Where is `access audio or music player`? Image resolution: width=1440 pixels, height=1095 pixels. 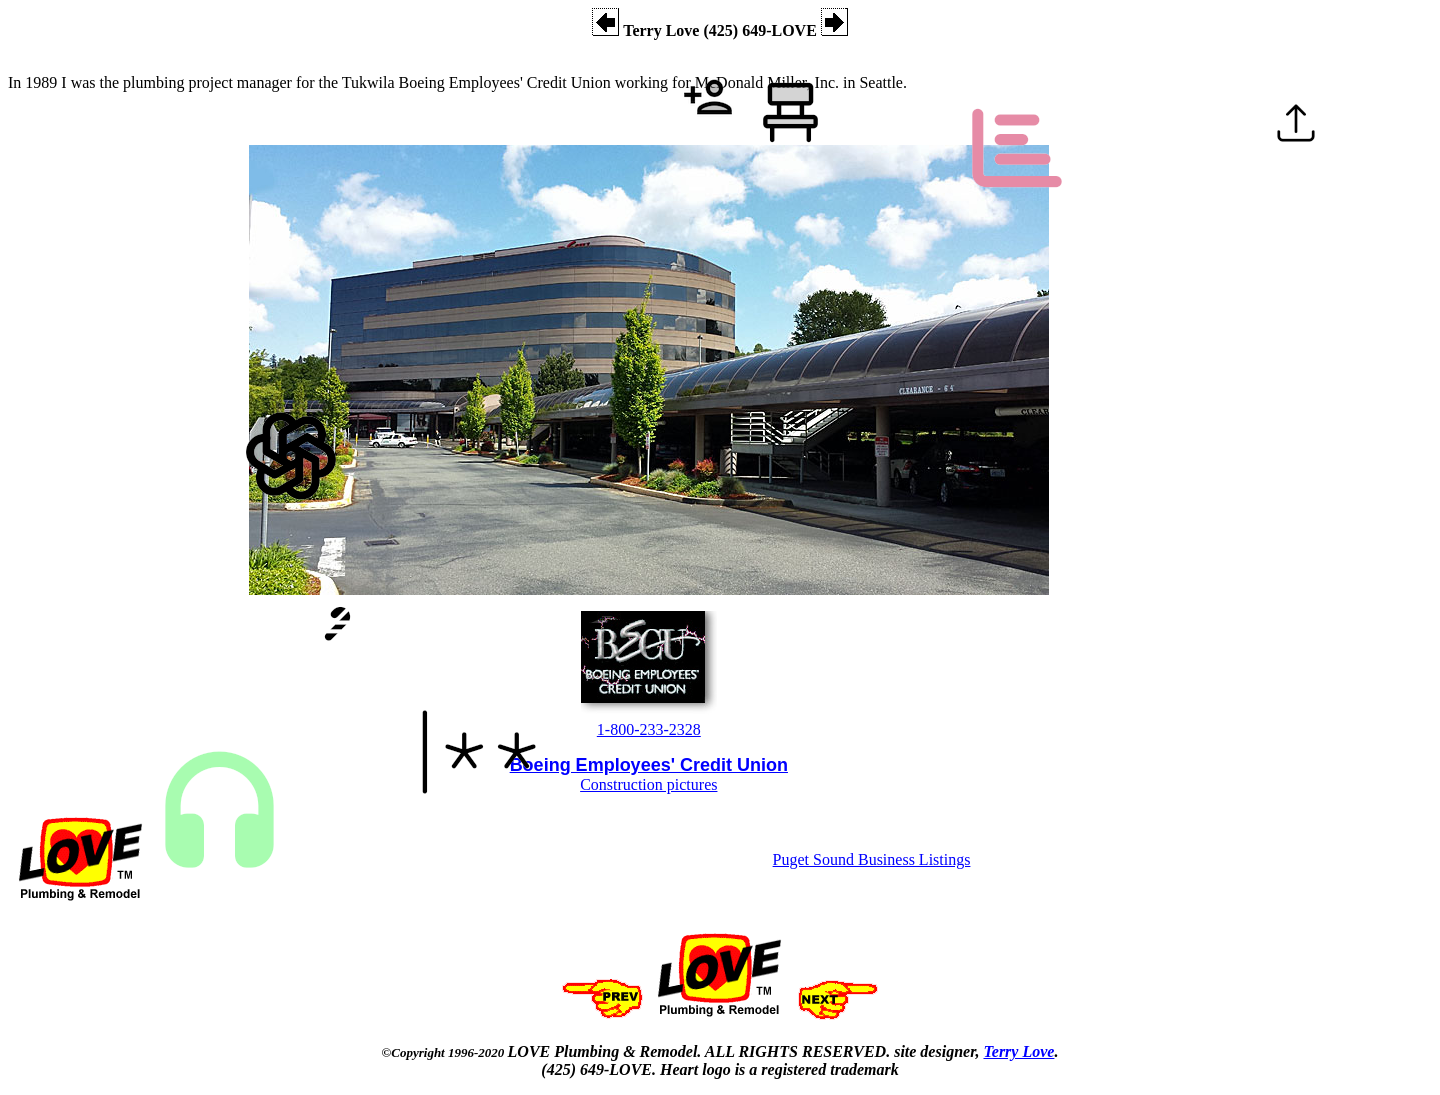
access audio or music player is located at coordinates (219, 813).